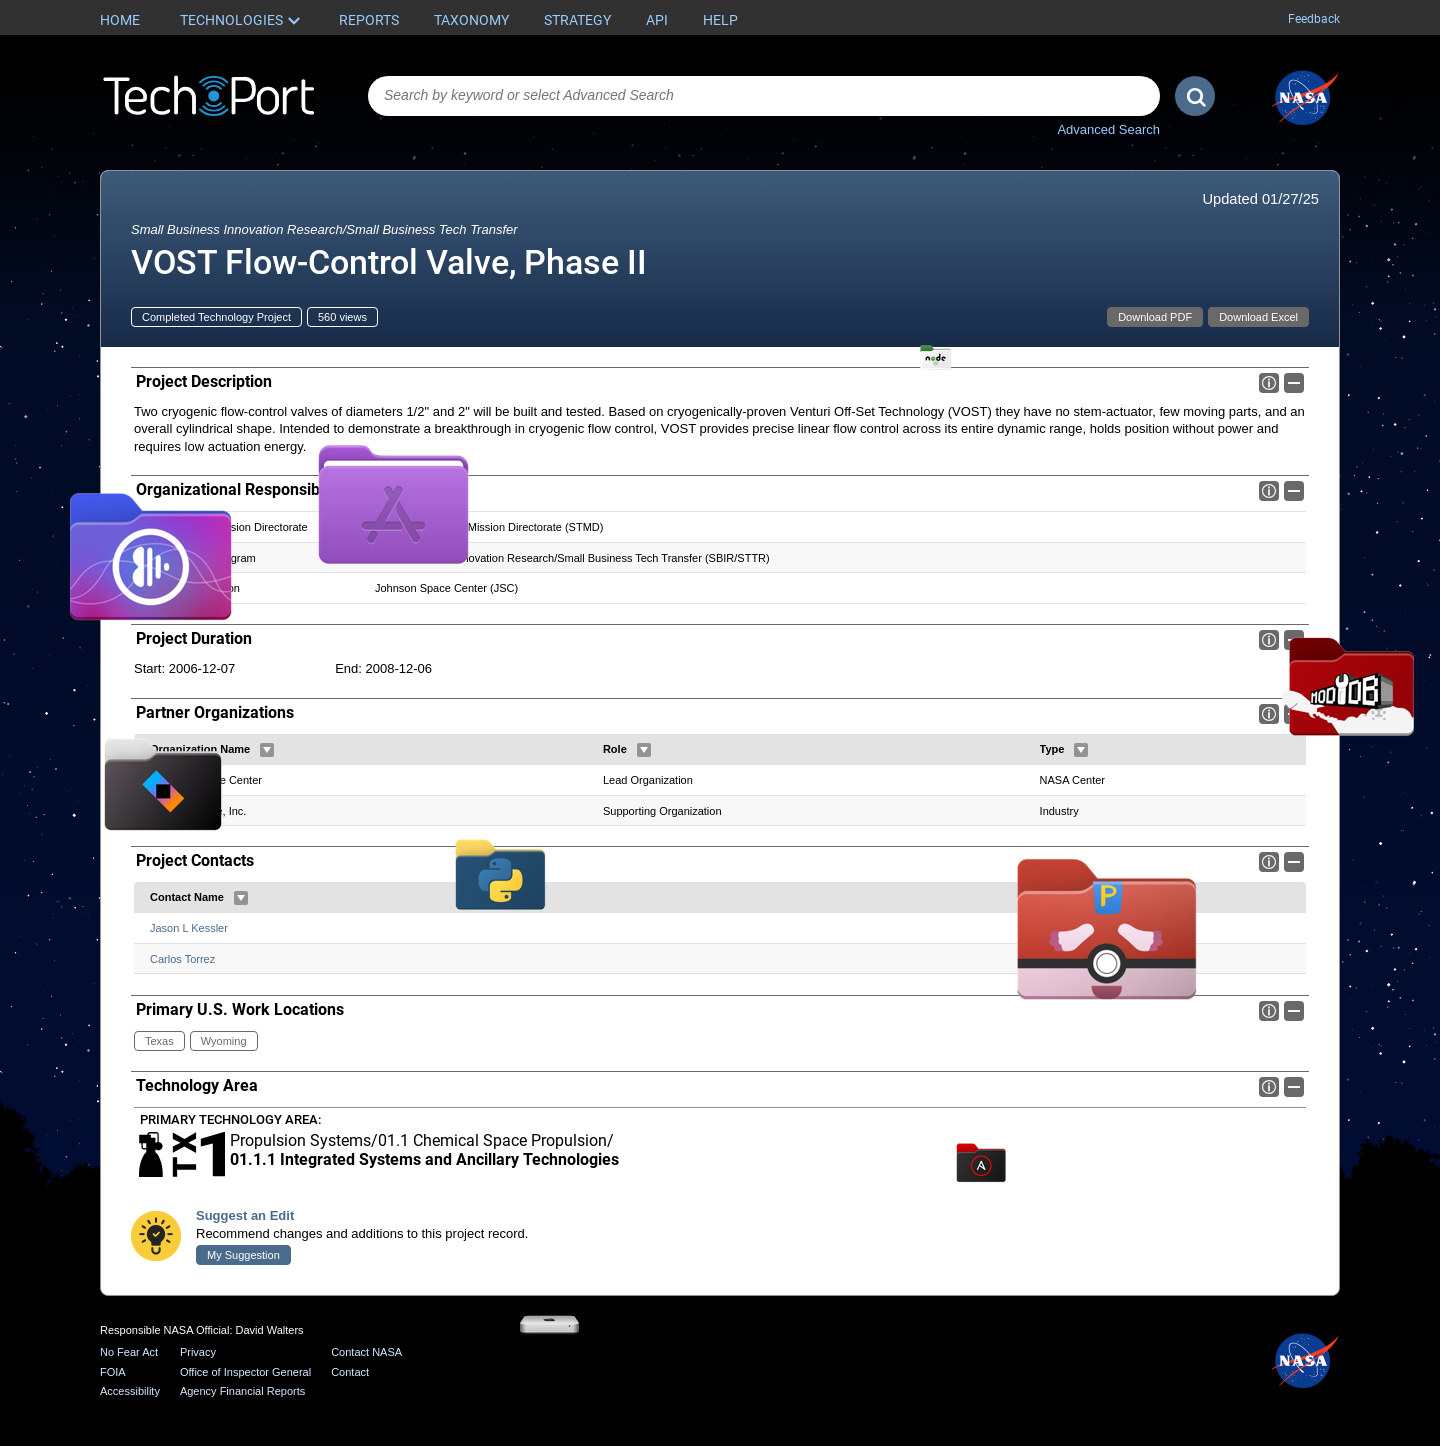  What do you see at coordinates (981, 1164) in the screenshot?
I see `folder containing ansible automation files` at bounding box center [981, 1164].